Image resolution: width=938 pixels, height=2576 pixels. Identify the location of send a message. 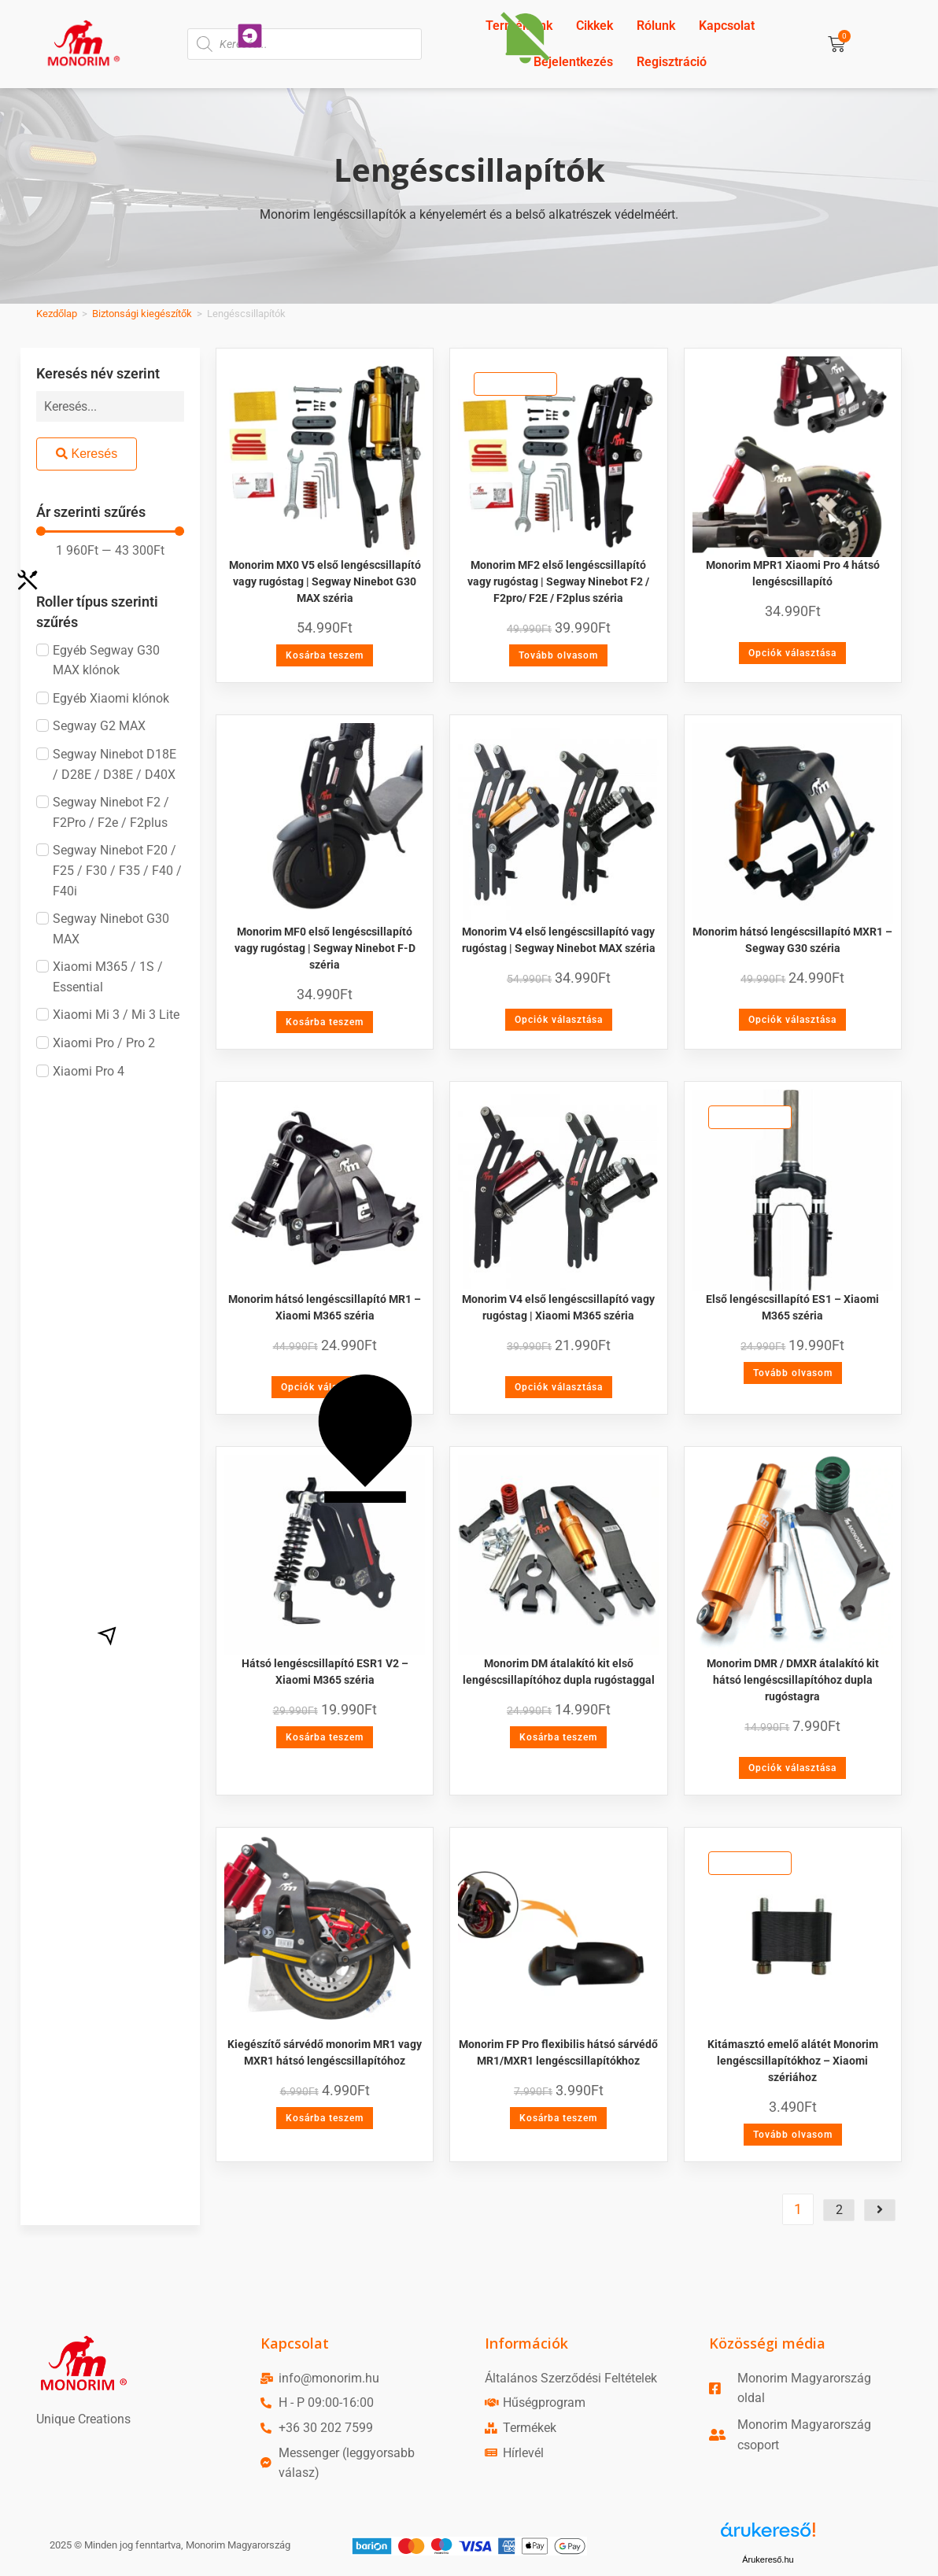
(107, 1636).